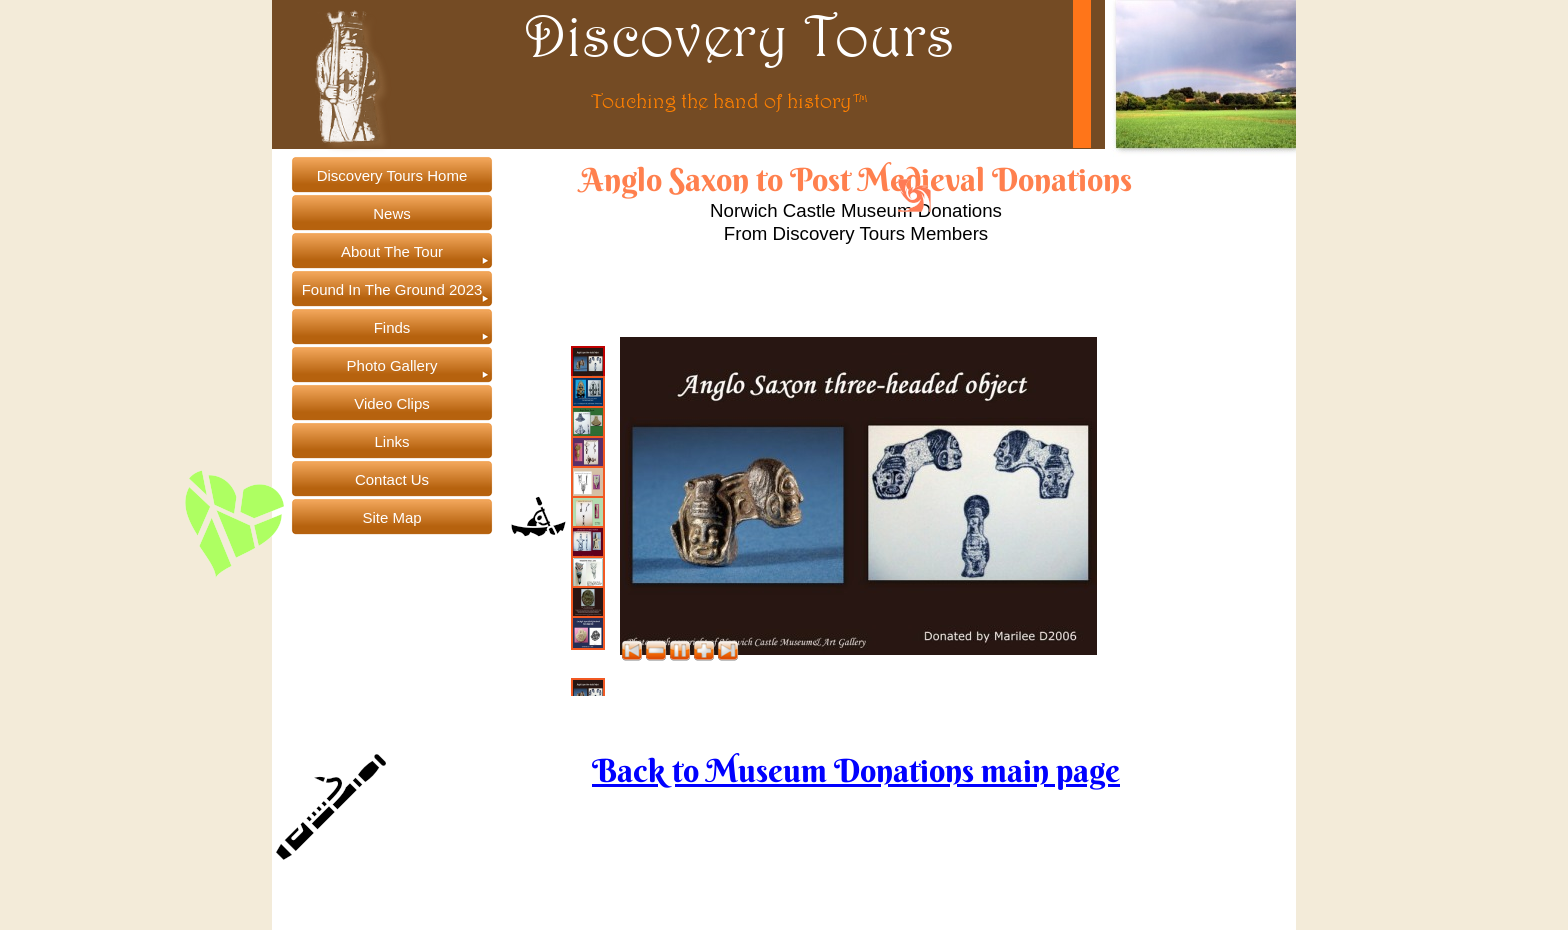 The width and height of the screenshot is (1568, 930). I want to click on select bassoon instrument, so click(331, 807).